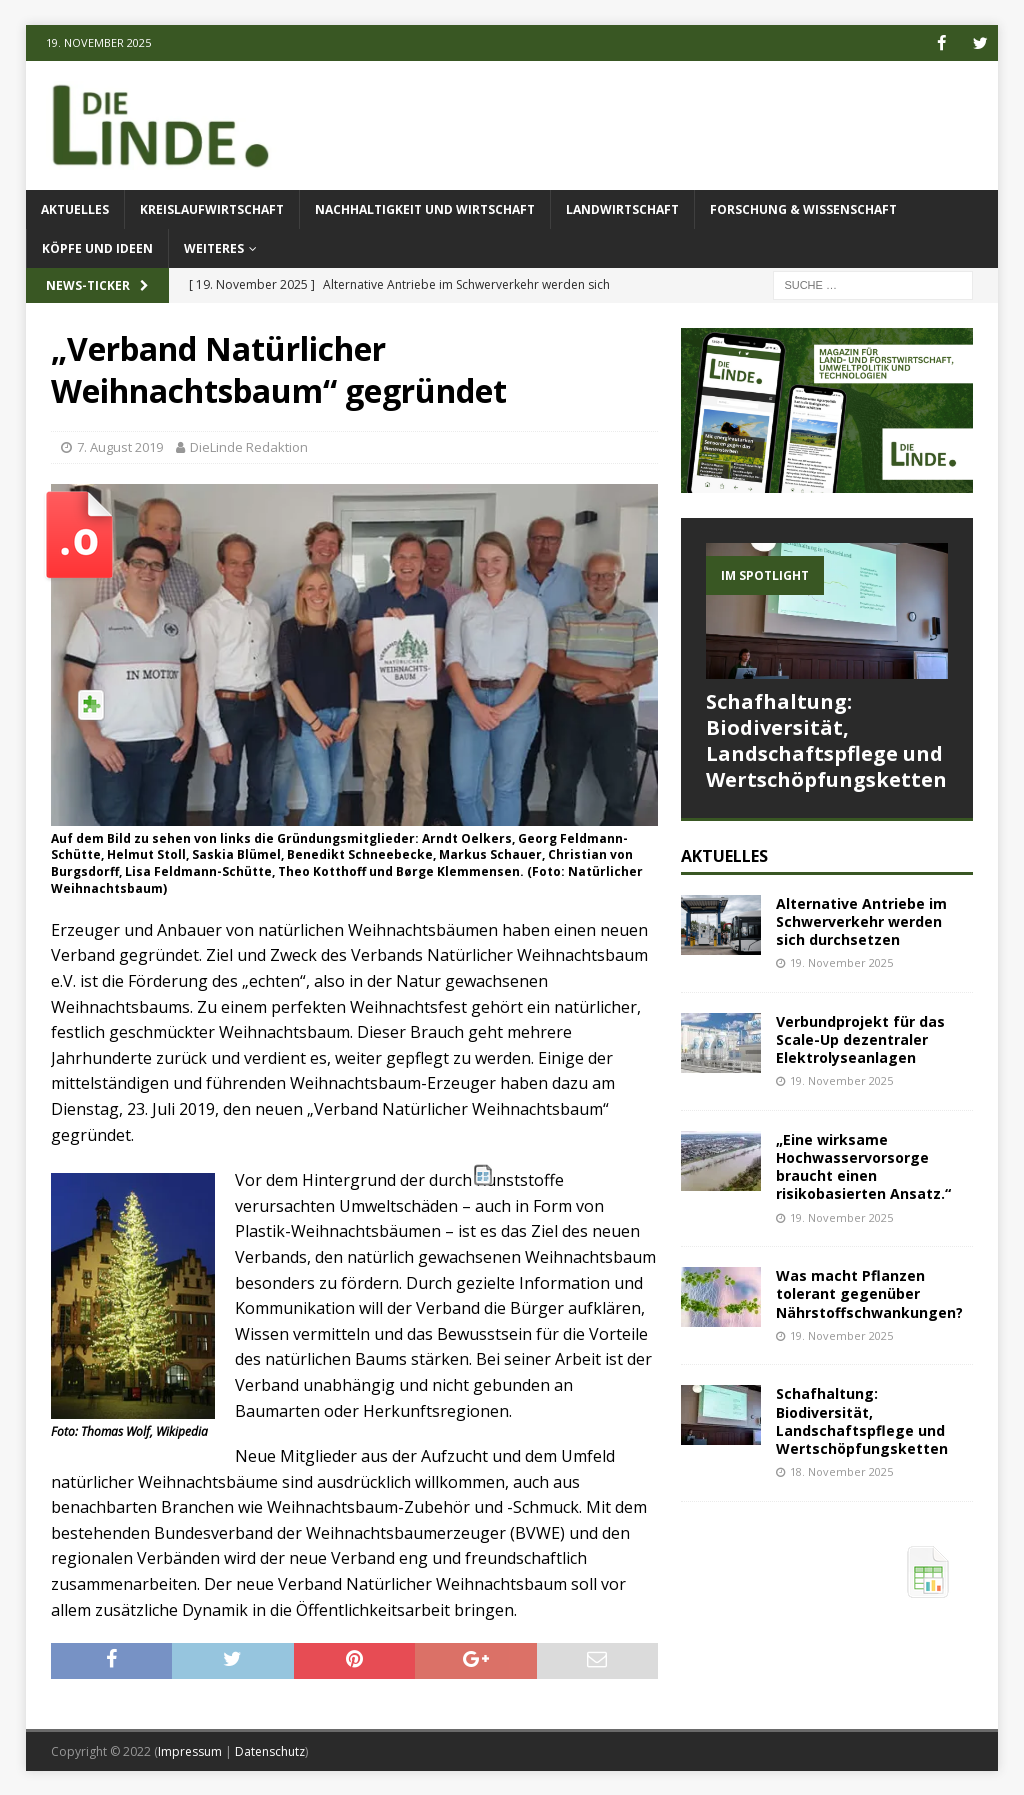 This screenshot has width=1024, height=1795. What do you see at coordinates (483, 1175) in the screenshot?
I see `libreoffice master document file type` at bounding box center [483, 1175].